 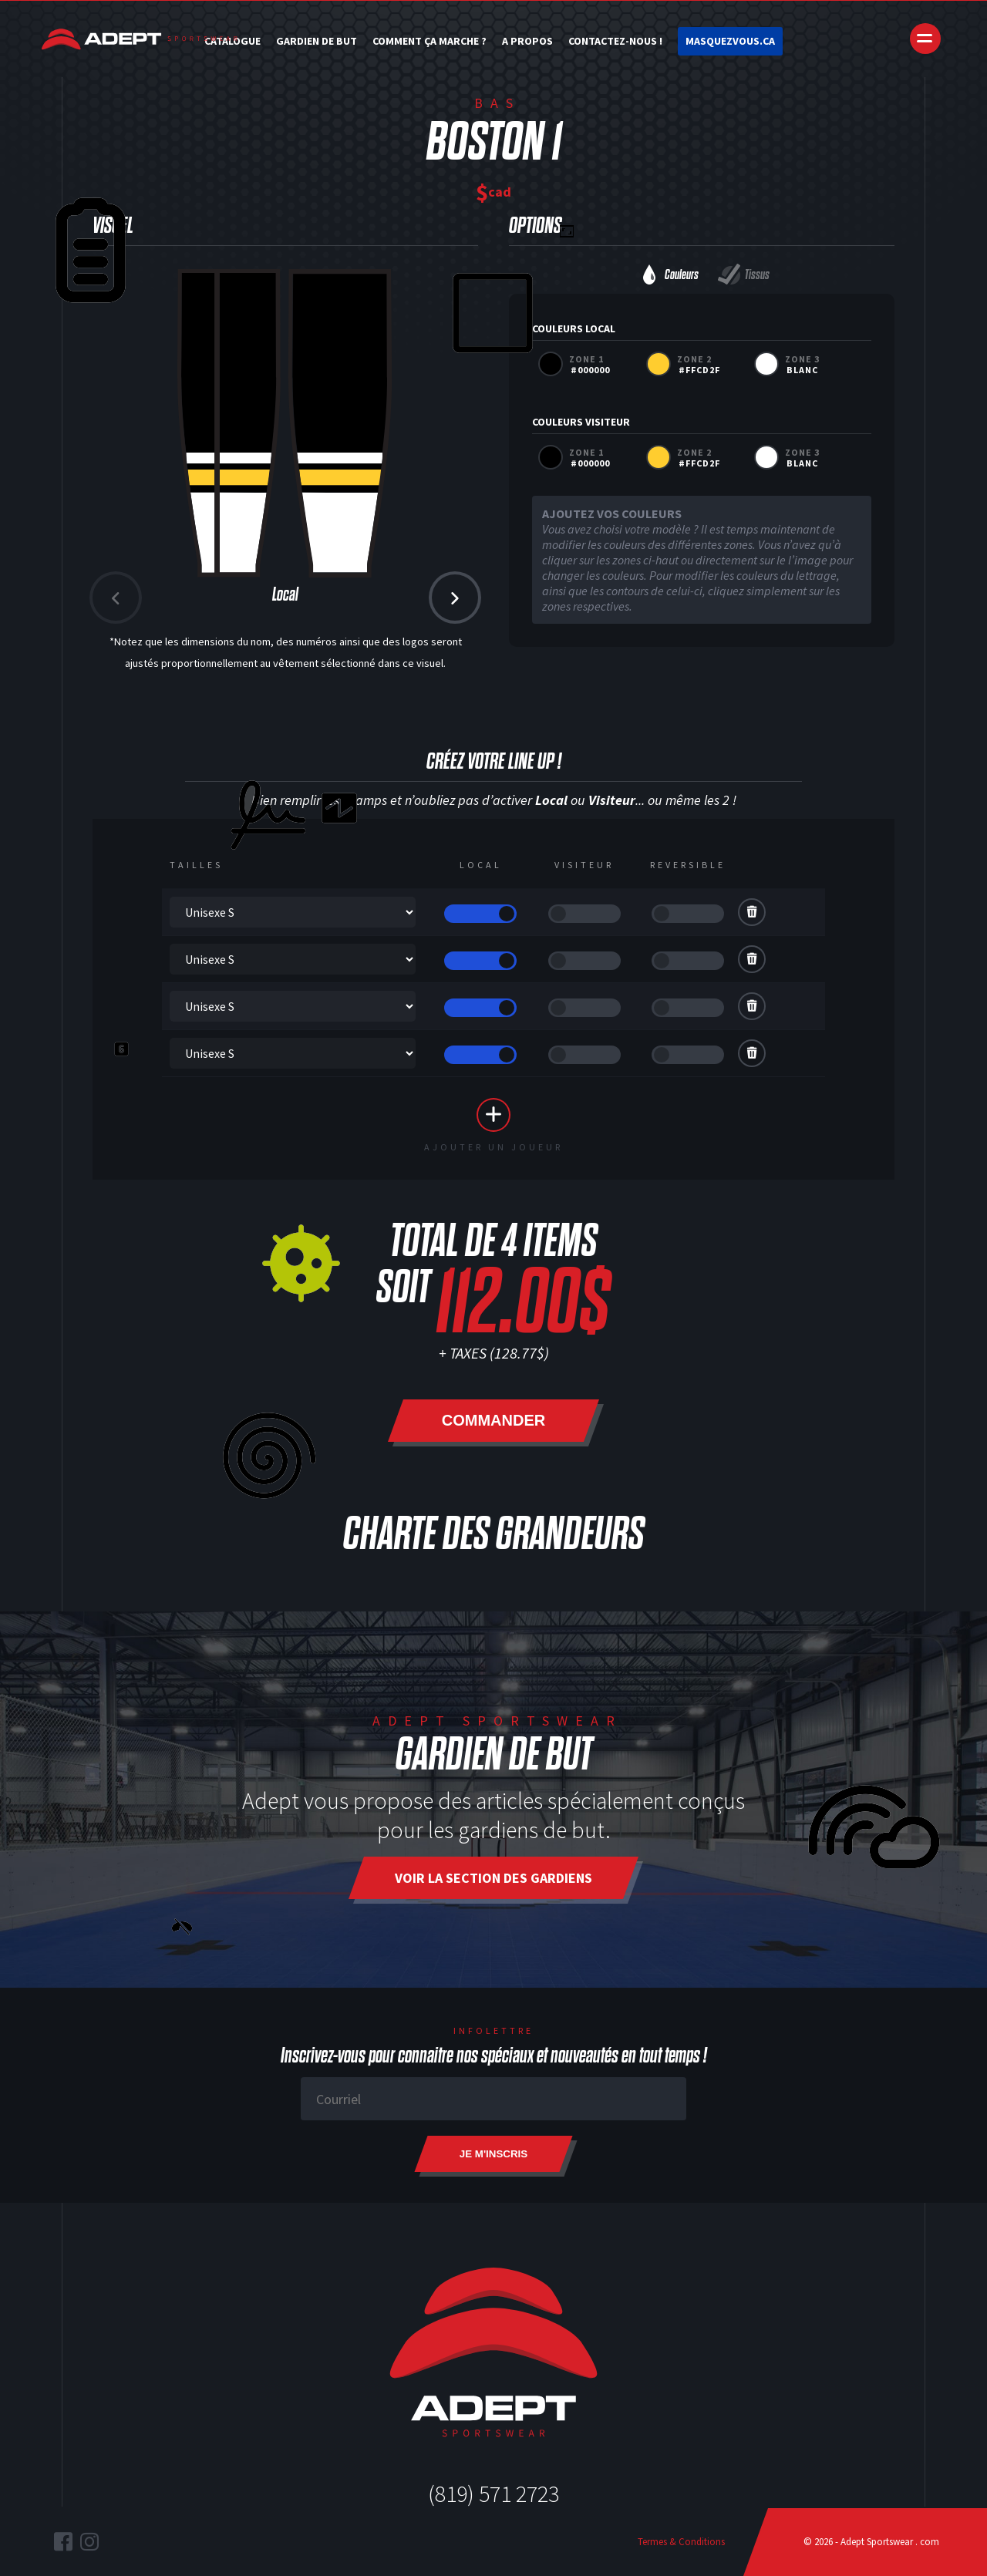 I want to click on indicates loading or processing in progress, so click(x=264, y=1453).